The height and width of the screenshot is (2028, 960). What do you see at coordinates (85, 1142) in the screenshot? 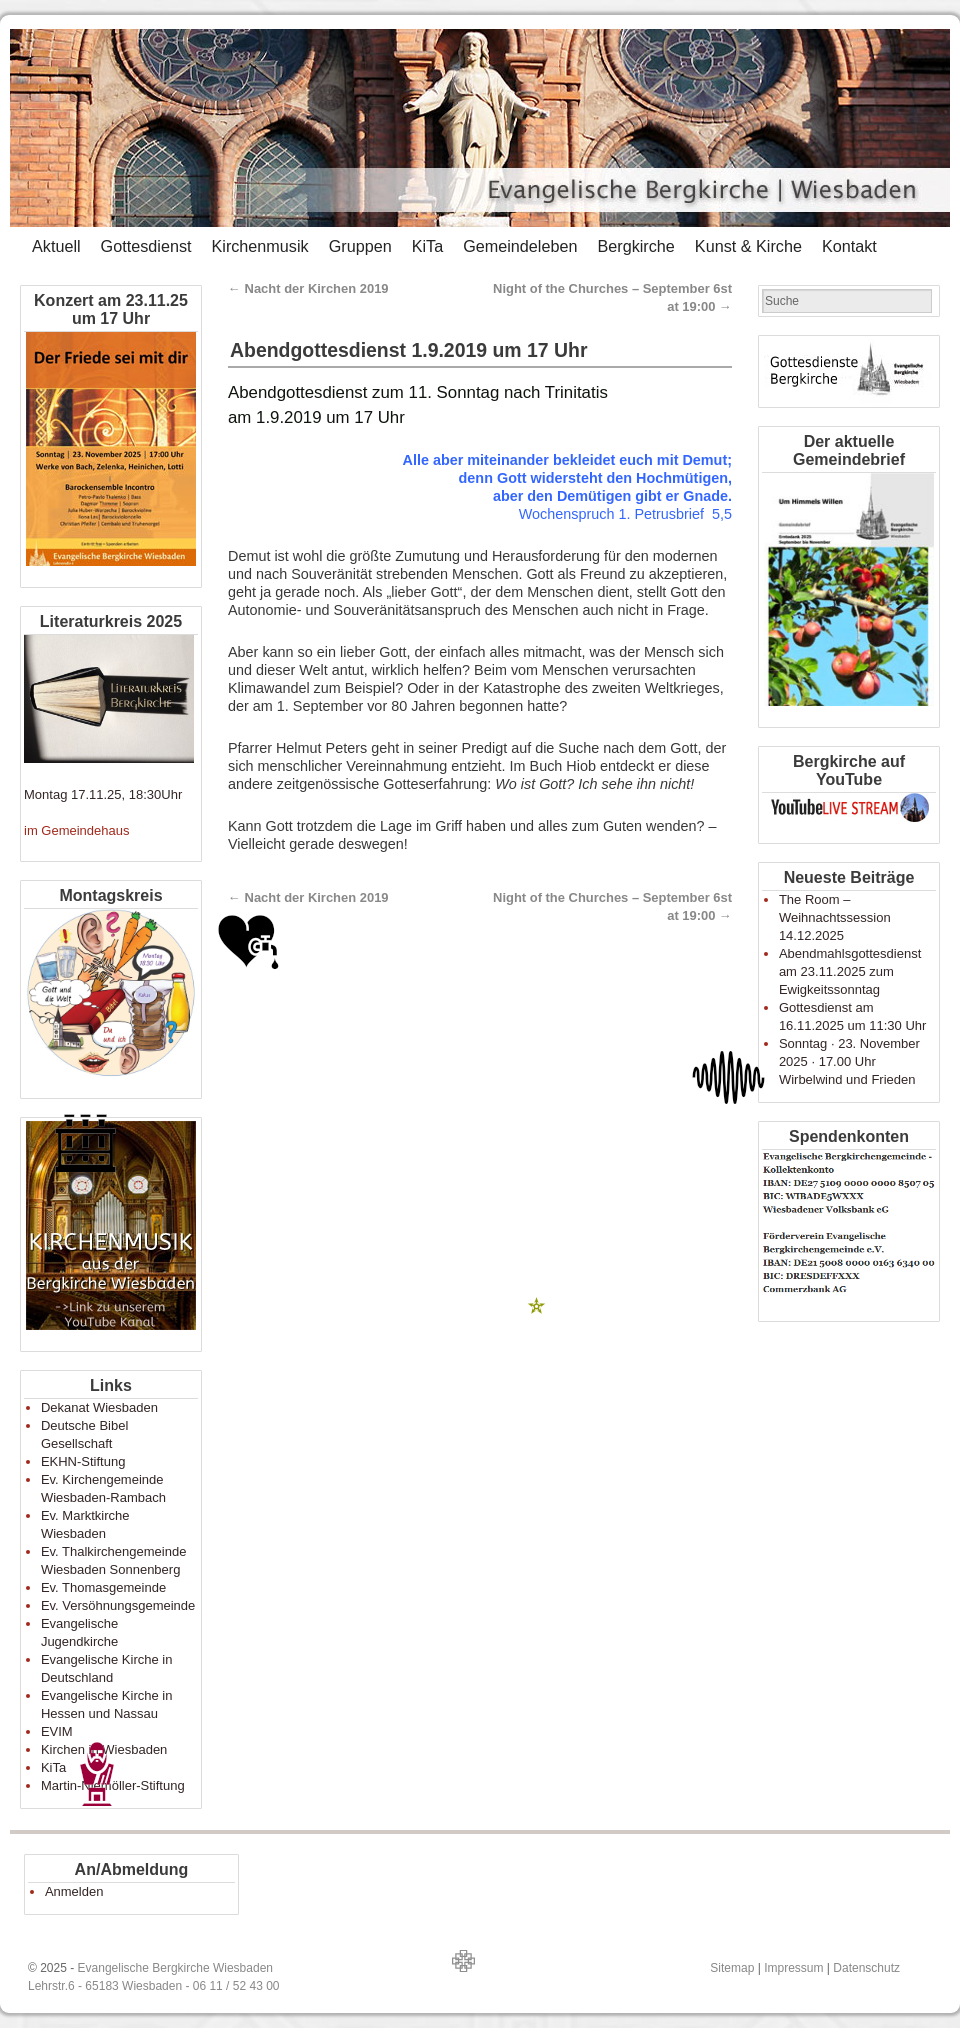
I see `access laboratory or science features` at bounding box center [85, 1142].